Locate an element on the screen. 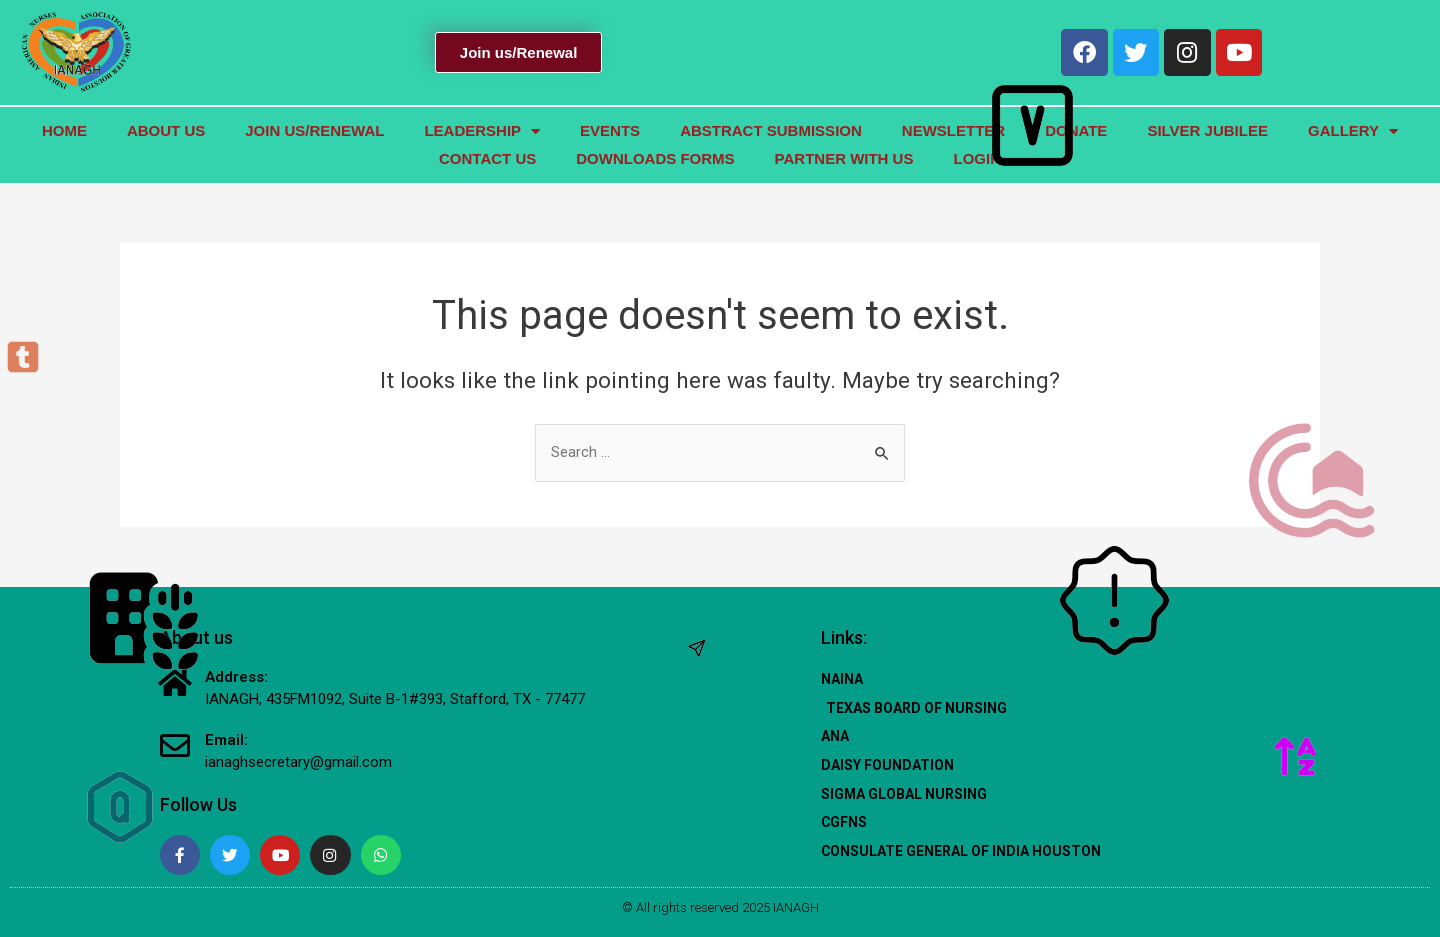 The image size is (1440, 937). indicates a warning or alert requiring attention is located at coordinates (1114, 600).